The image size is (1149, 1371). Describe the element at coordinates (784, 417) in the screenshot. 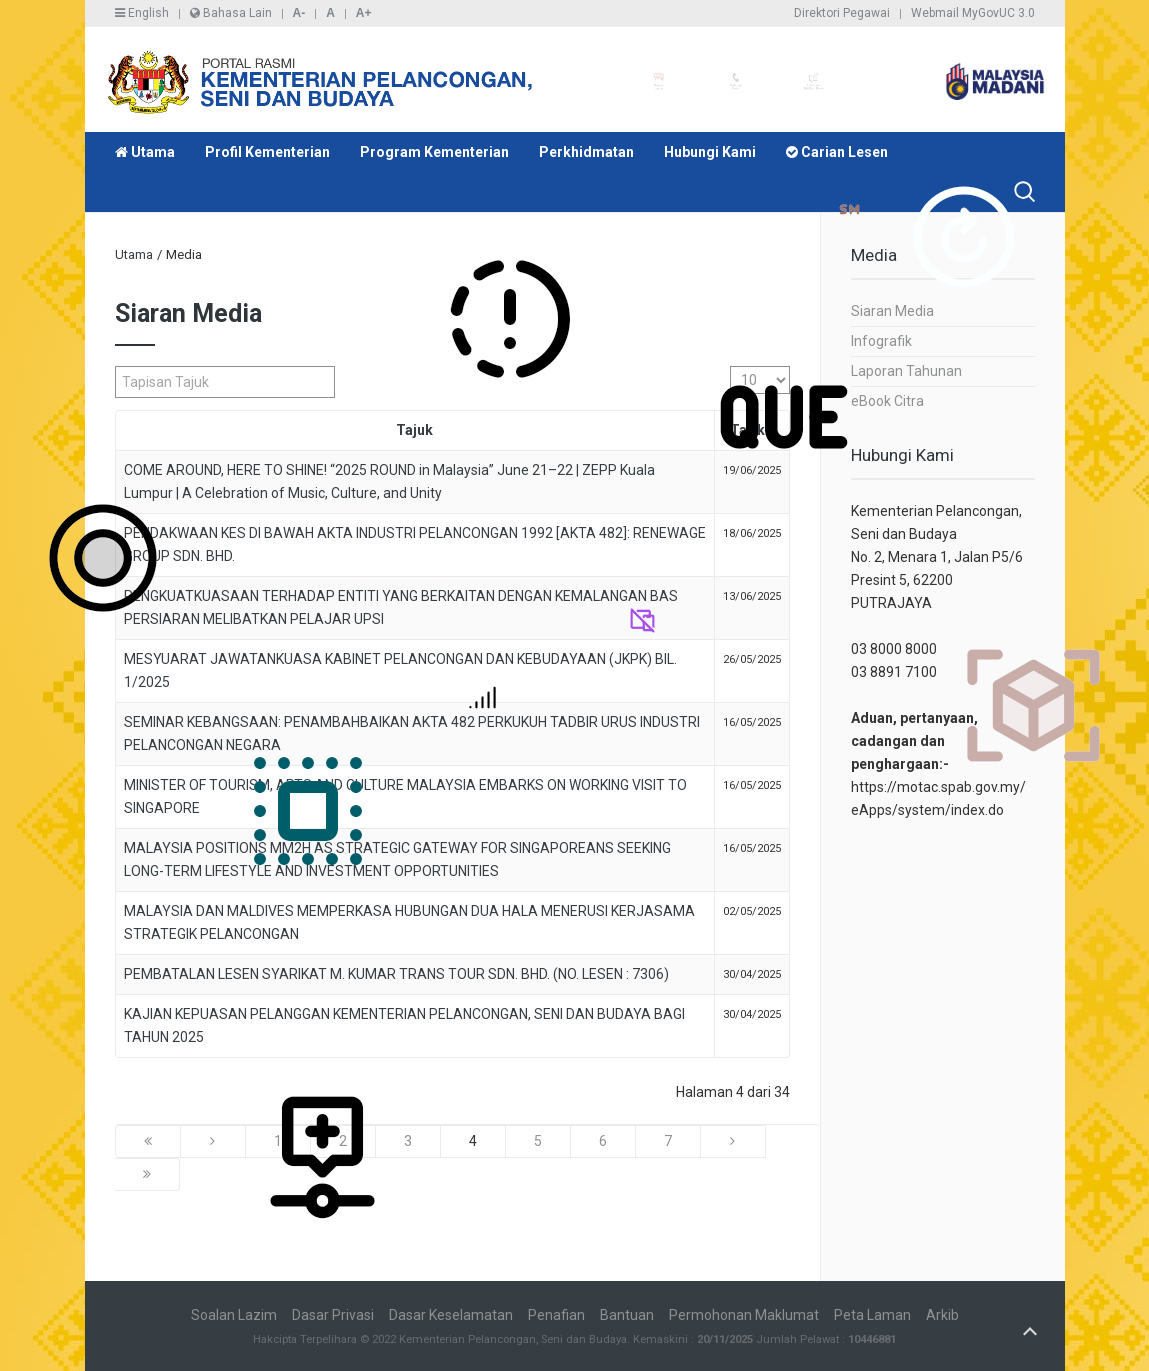

I see `indicates a queue in http request handling` at that location.